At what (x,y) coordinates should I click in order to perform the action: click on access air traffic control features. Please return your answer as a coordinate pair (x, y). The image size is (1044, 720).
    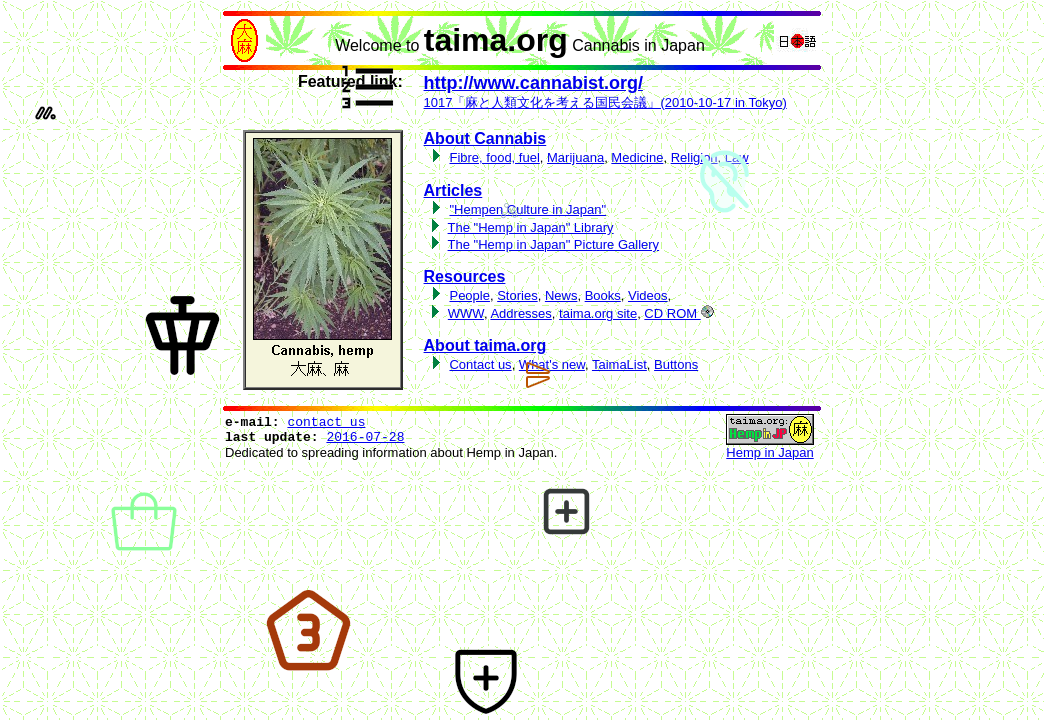
    Looking at the image, I should click on (182, 335).